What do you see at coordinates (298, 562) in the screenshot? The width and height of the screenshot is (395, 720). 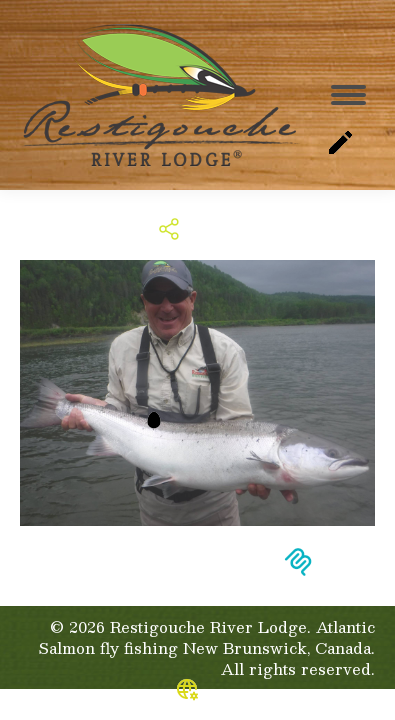 I see `access model context protocol settings` at bounding box center [298, 562].